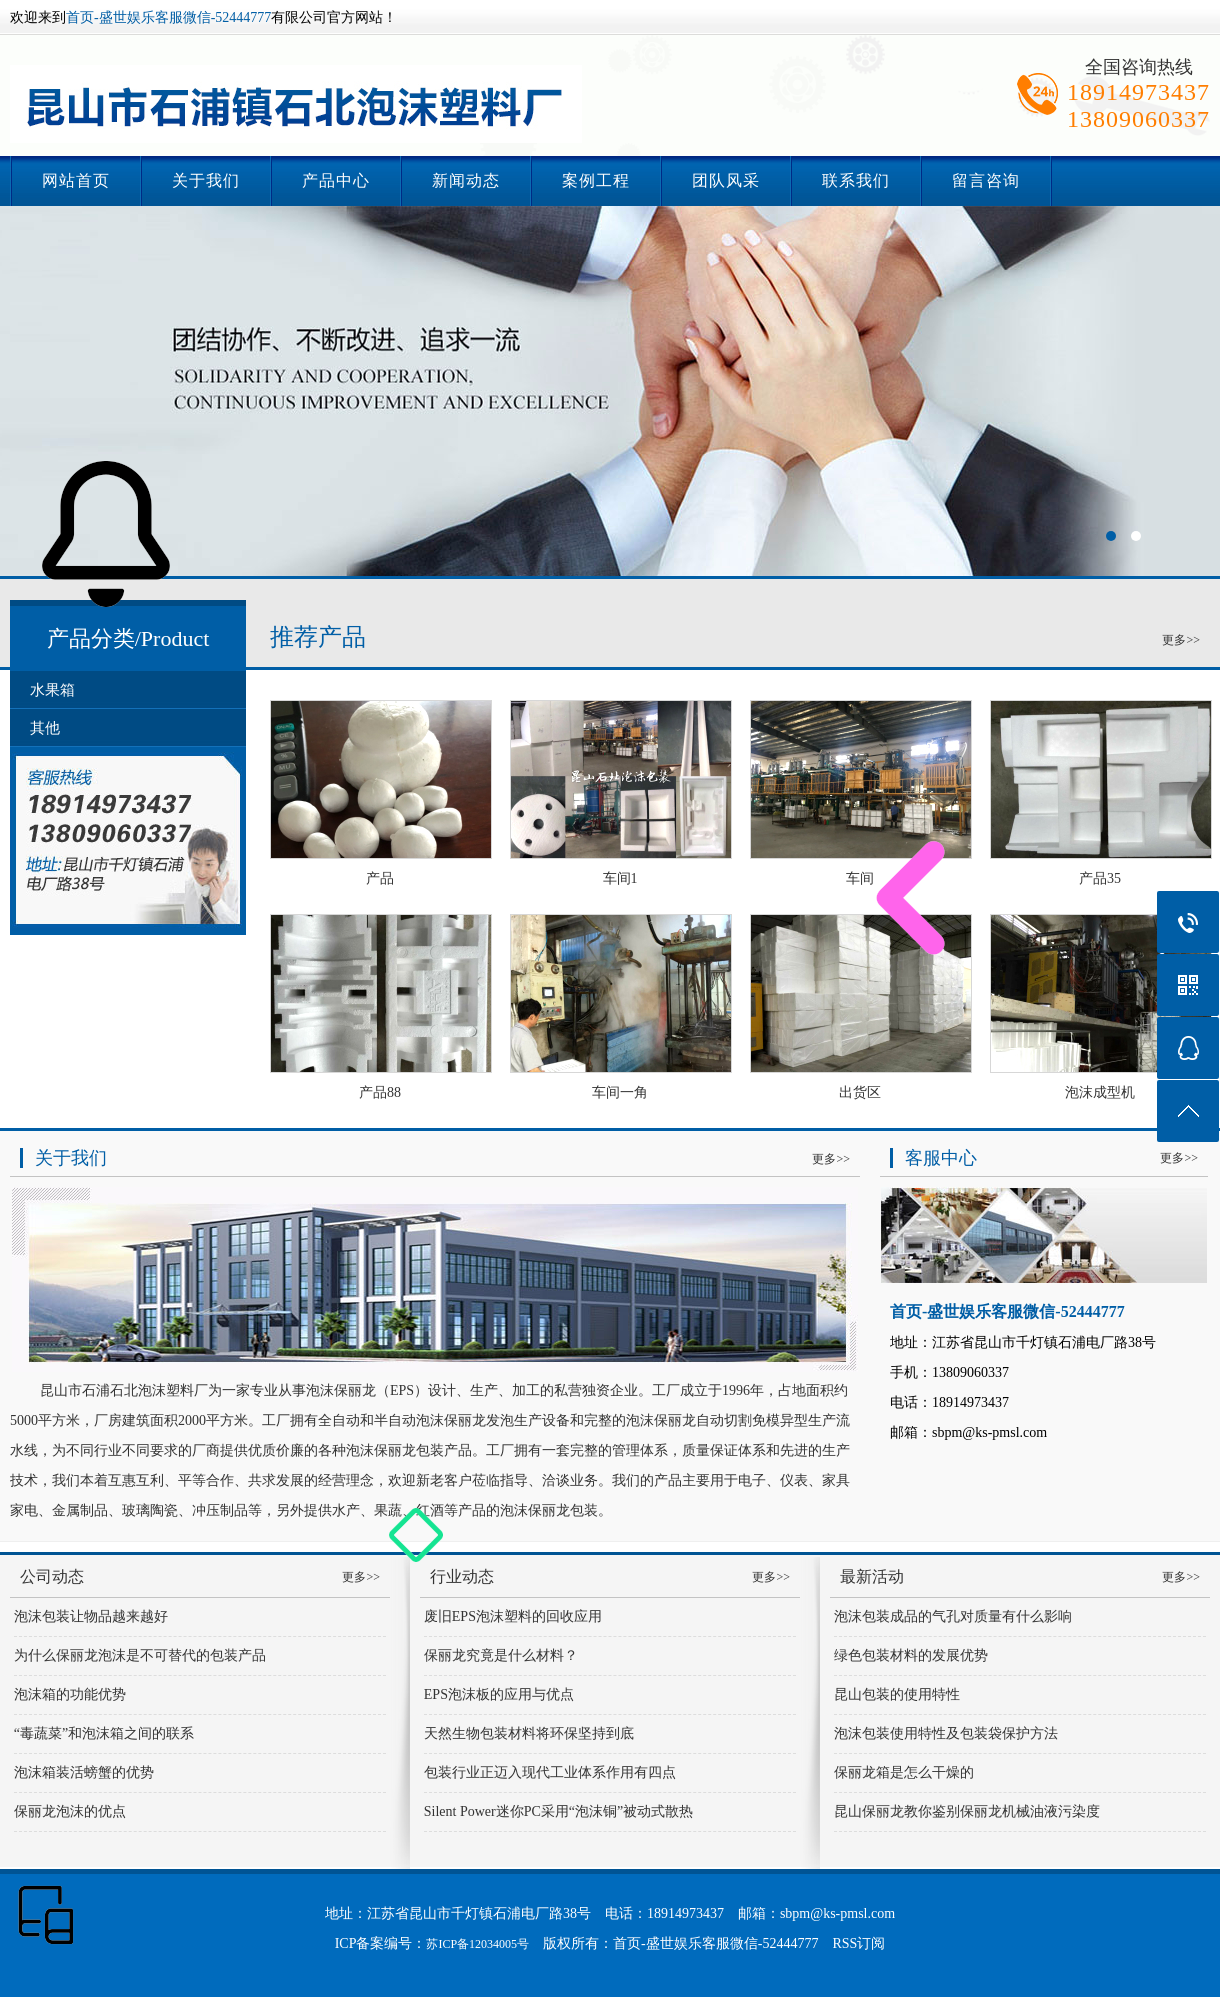 The width and height of the screenshot is (1220, 1997). Describe the element at coordinates (416, 1535) in the screenshot. I see `indicates premium or special status` at that location.